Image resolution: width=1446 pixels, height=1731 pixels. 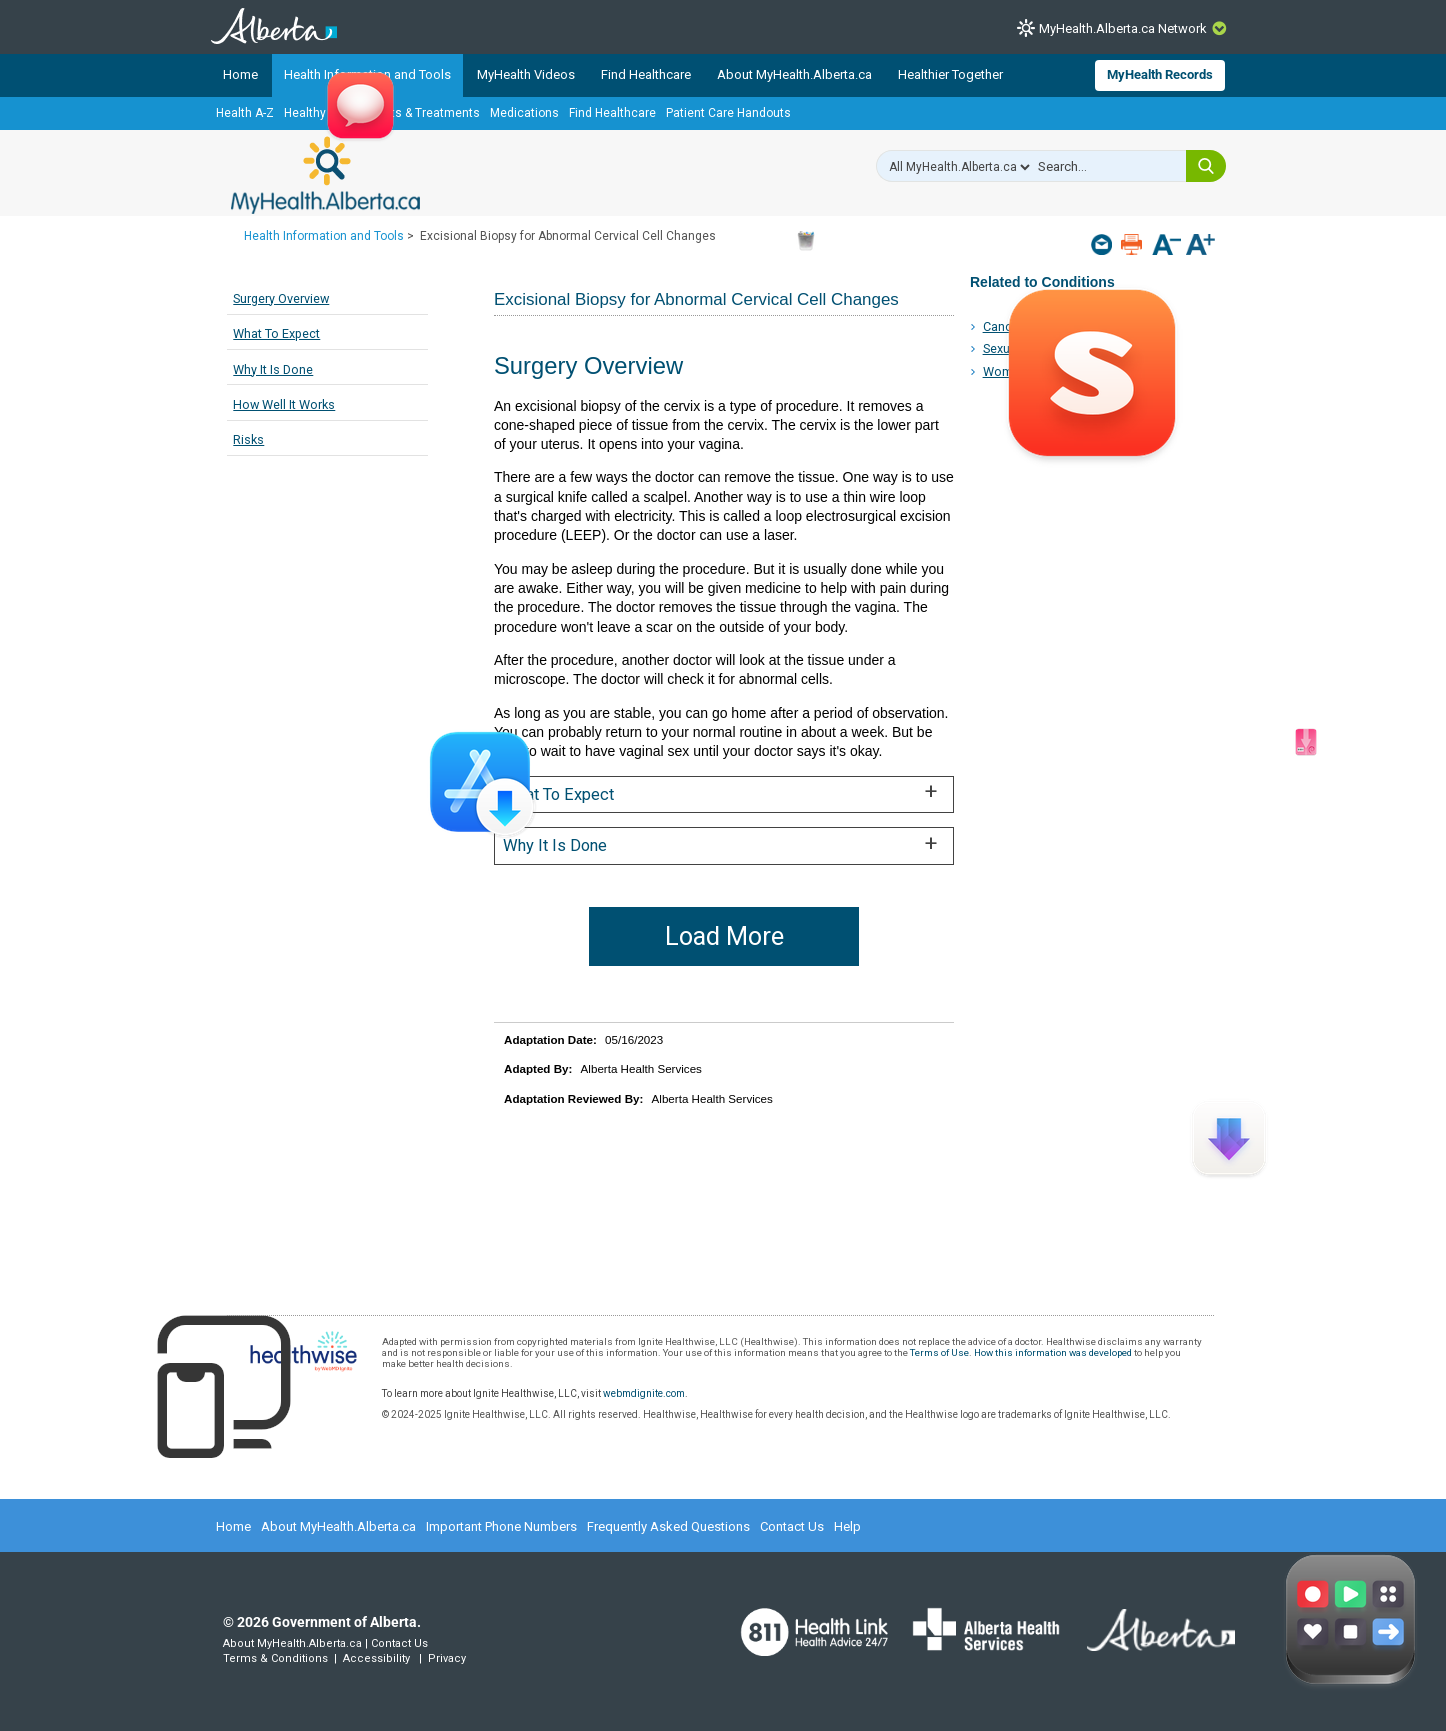 I want to click on install or download new applications, so click(x=480, y=782).